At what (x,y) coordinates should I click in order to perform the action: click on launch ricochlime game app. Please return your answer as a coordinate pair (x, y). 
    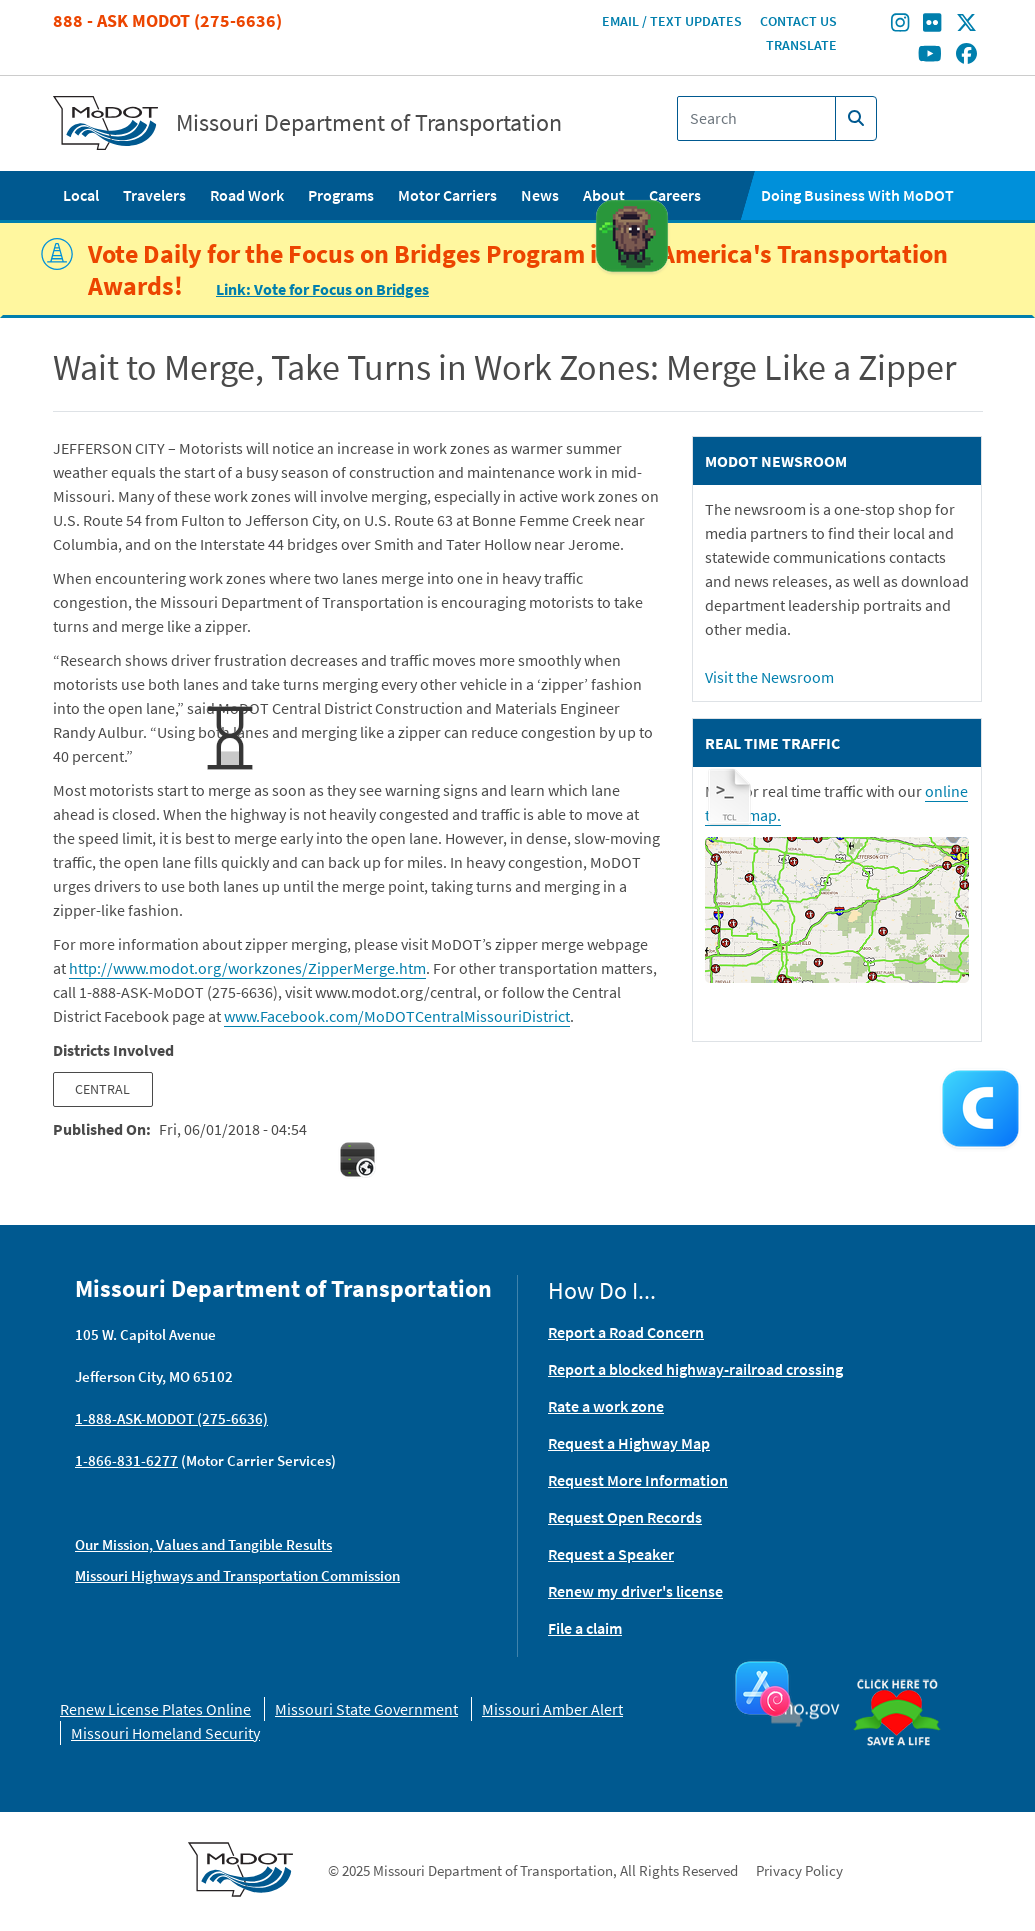
    Looking at the image, I should click on (632, 236).